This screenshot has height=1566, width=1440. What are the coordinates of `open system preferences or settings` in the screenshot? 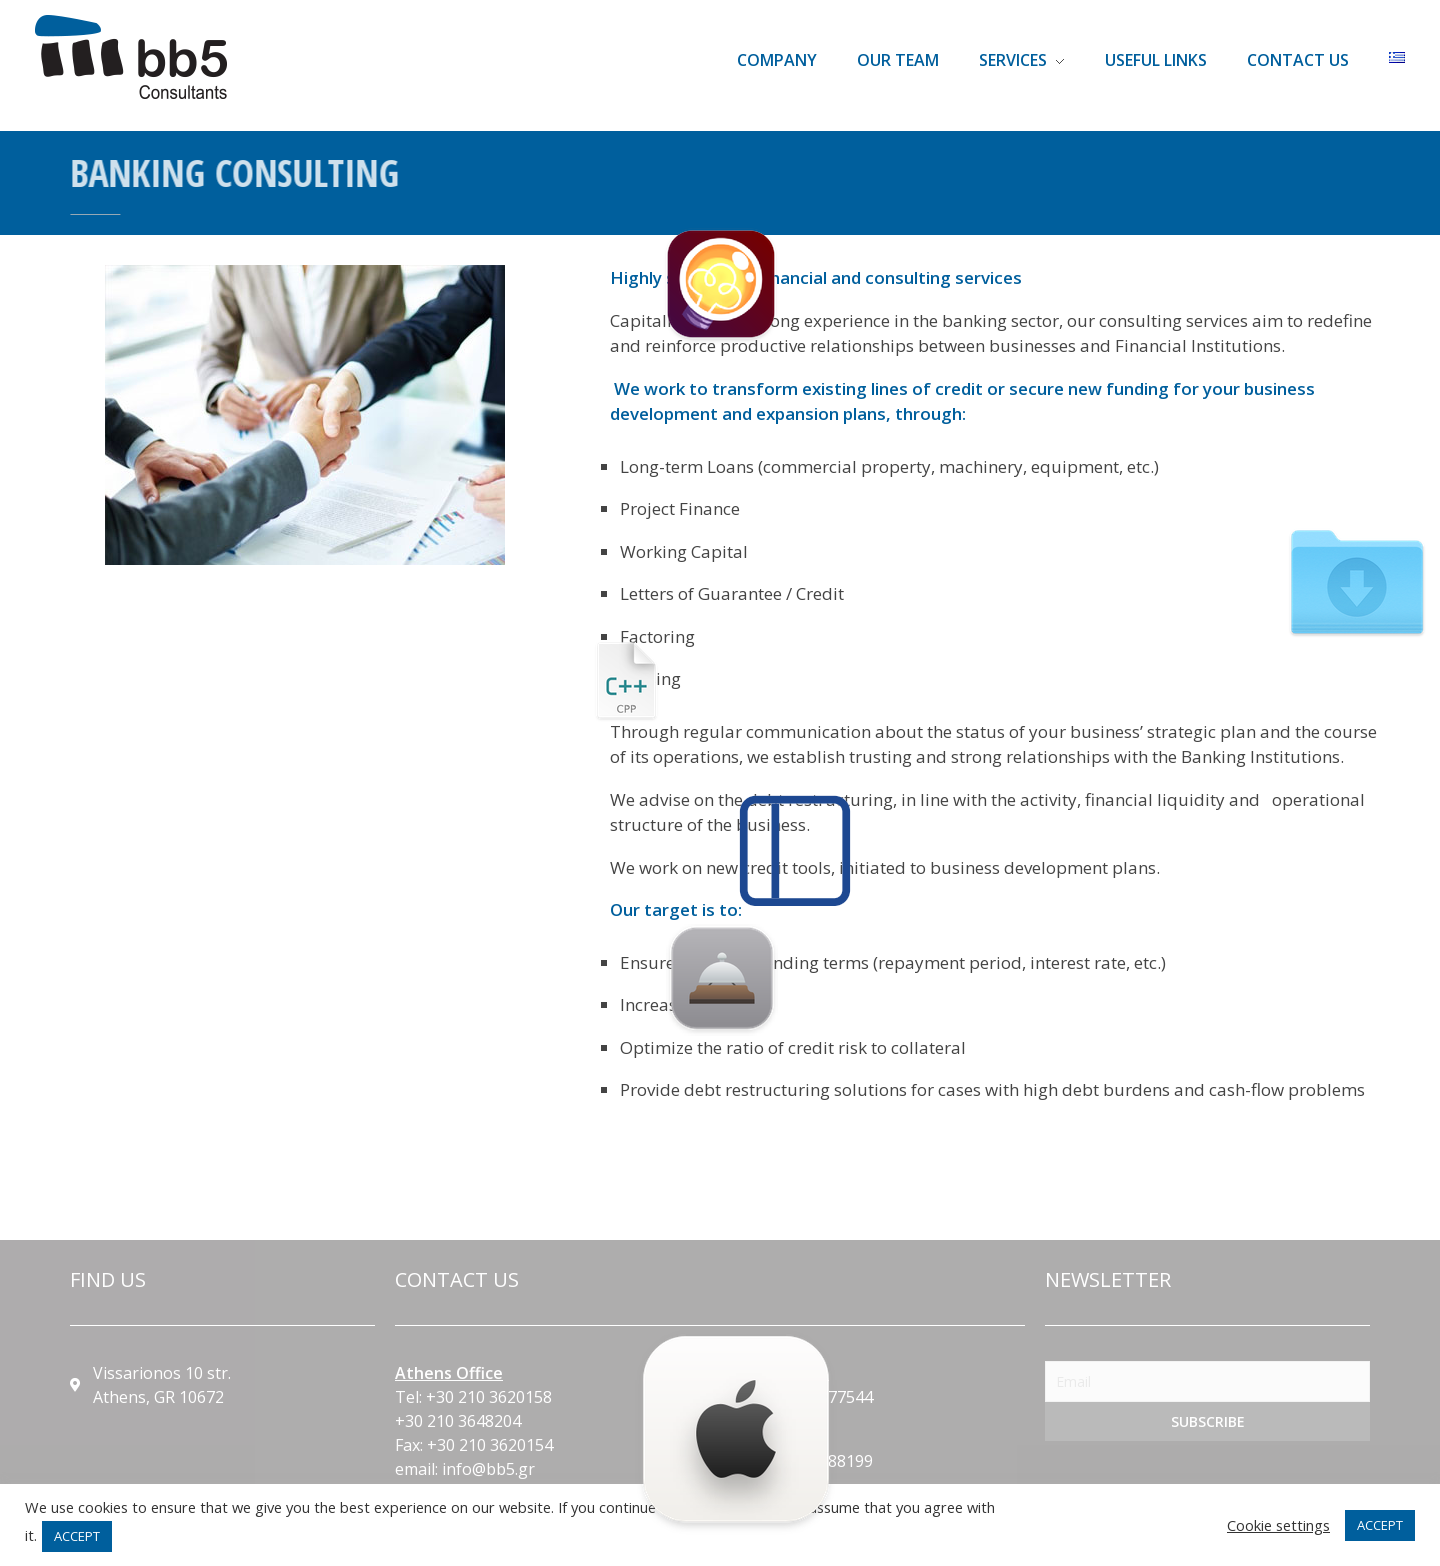 It's located at (736, 1429).